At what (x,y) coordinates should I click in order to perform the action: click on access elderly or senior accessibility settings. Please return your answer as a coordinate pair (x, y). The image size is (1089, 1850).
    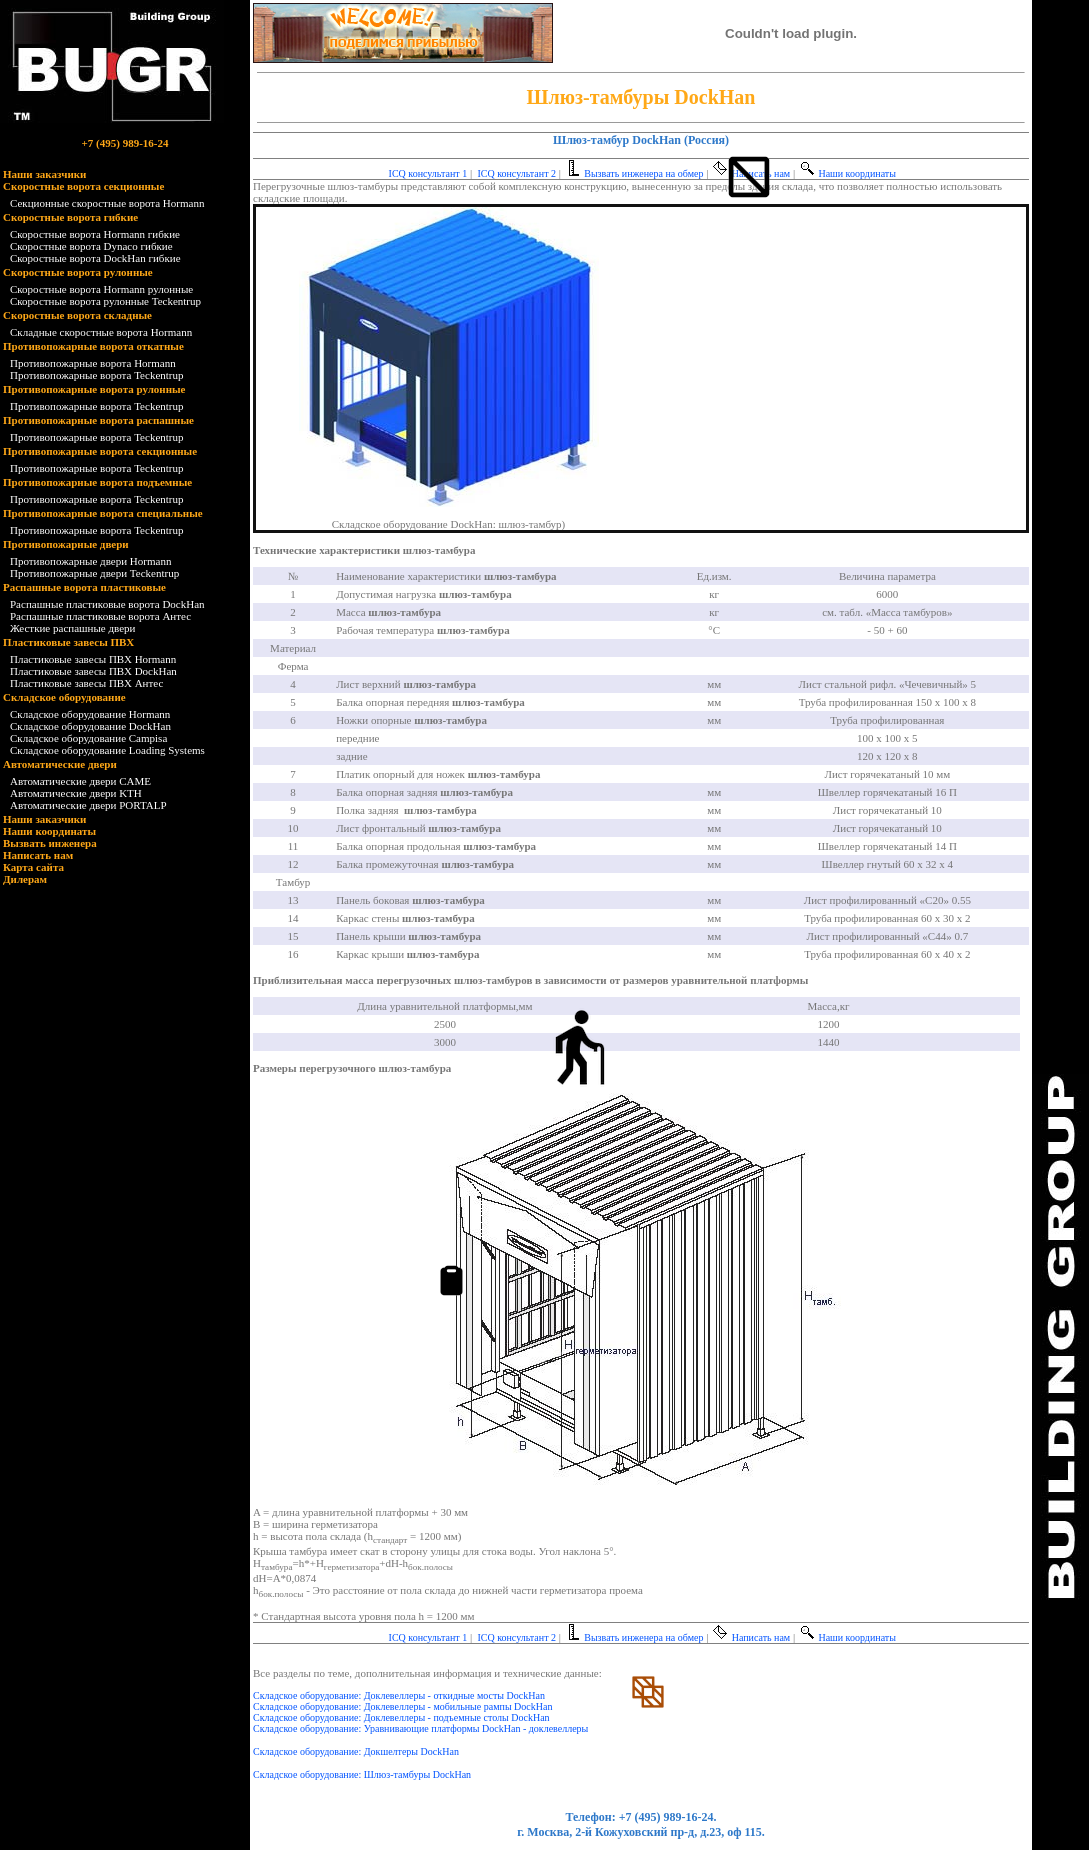
    Looking at the image, I should click on (576, 1046).